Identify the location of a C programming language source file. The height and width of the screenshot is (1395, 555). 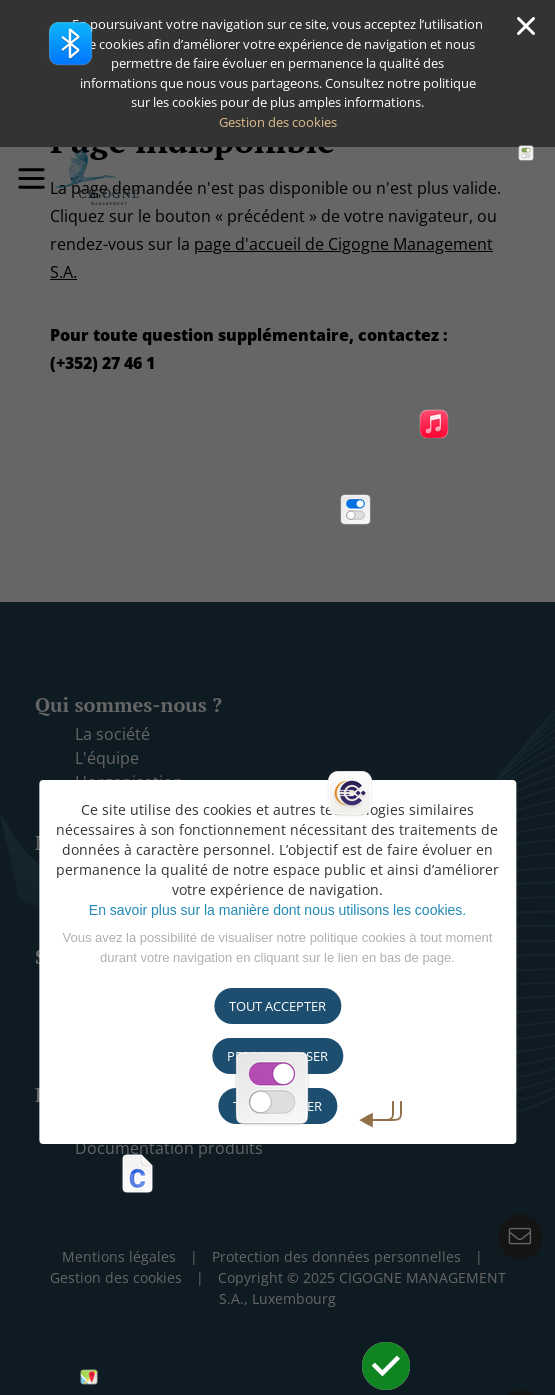
(137, 1173).